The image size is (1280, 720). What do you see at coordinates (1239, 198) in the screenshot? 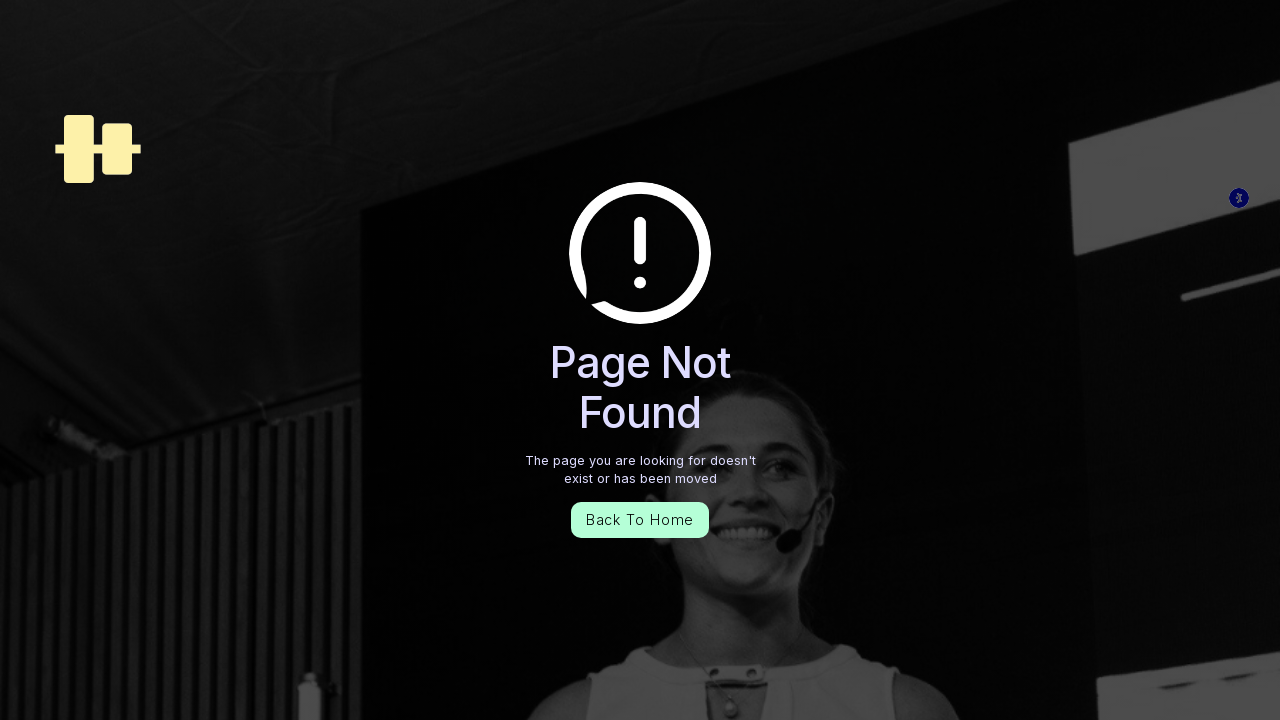
I see `mantine UI framework logo` at bounding box center [1239, 198].